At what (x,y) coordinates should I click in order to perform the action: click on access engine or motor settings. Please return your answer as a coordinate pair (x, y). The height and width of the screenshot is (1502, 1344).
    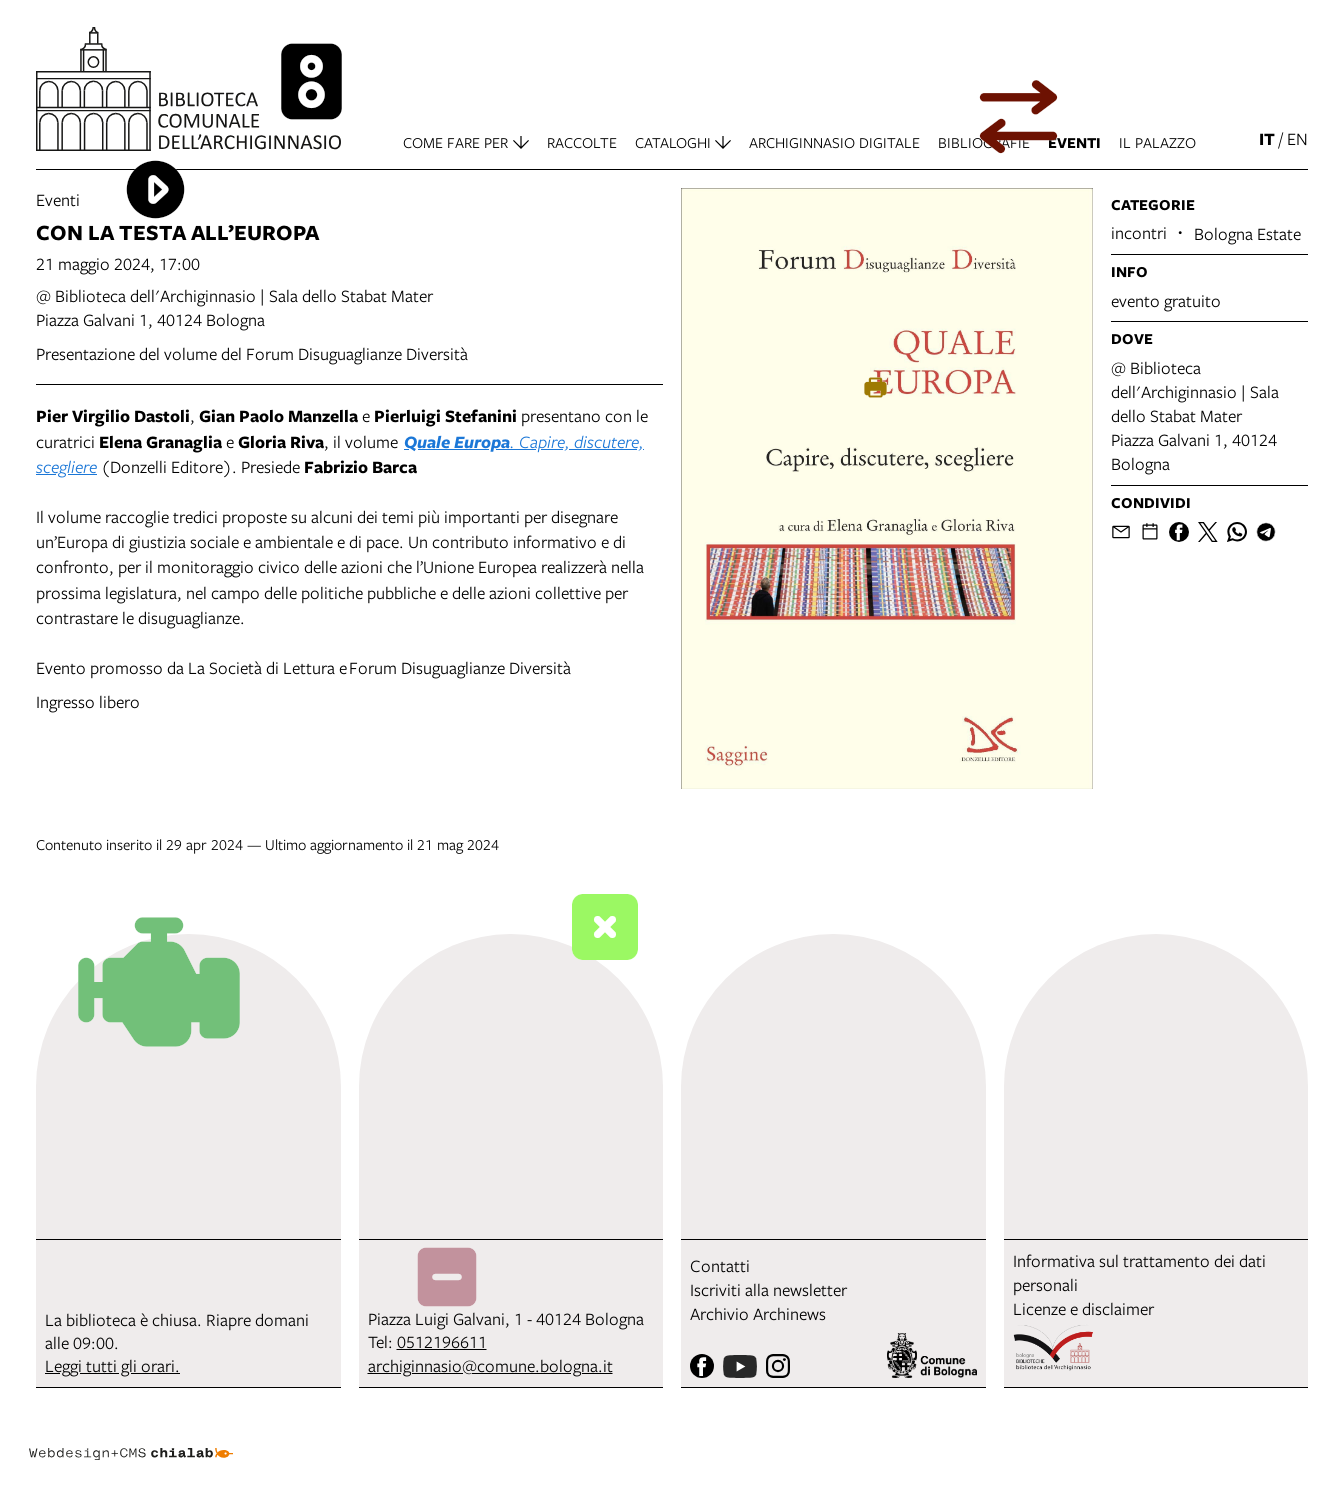
    Looking at the image, I should click on (159, 982).